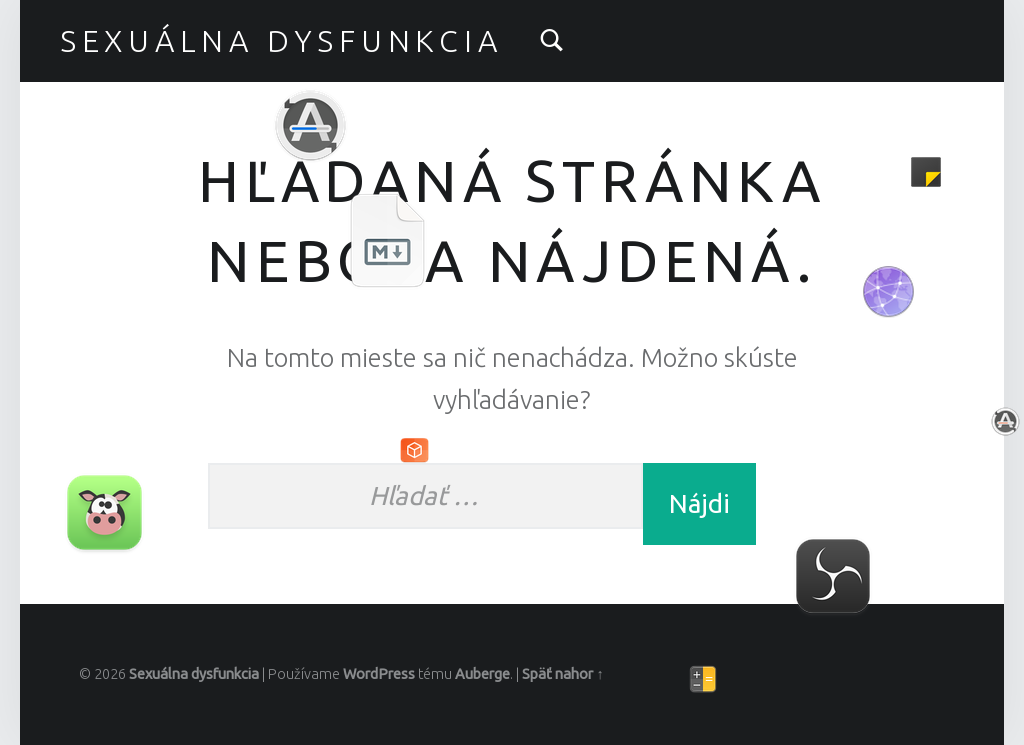 The width and height of the screenshot is (1024, 745). What do you see at coordinates (414, 449) in the screenshot?
I see `open a 3D model file in STL format` at bounding box center [414, 449].